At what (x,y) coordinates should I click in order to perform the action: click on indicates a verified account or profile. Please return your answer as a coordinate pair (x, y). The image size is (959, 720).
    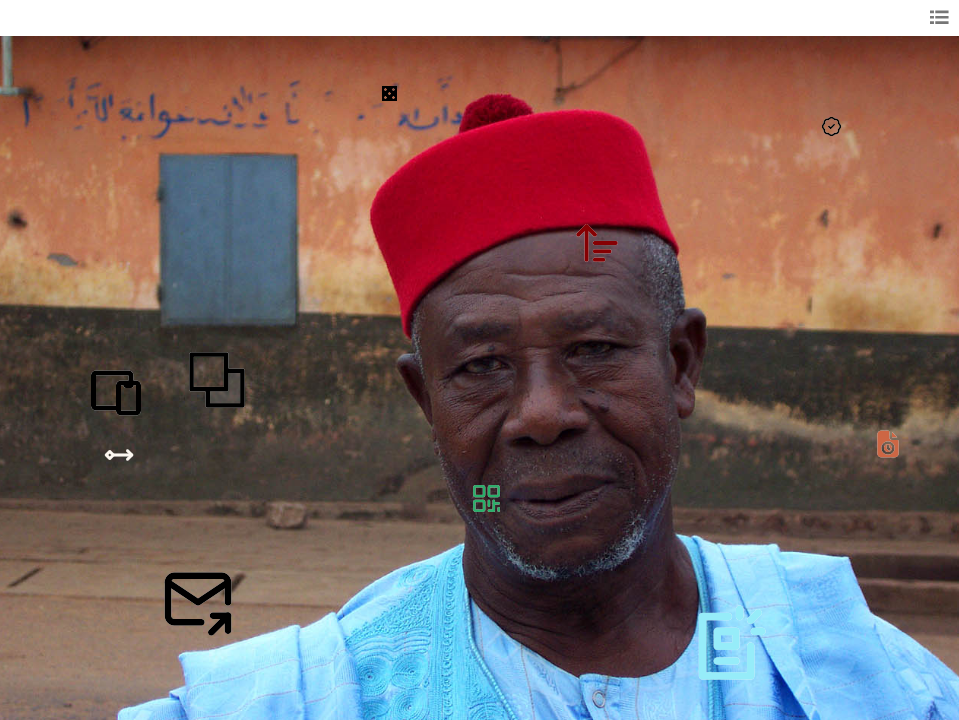
    Looking at the image, I should click on (831, 126).